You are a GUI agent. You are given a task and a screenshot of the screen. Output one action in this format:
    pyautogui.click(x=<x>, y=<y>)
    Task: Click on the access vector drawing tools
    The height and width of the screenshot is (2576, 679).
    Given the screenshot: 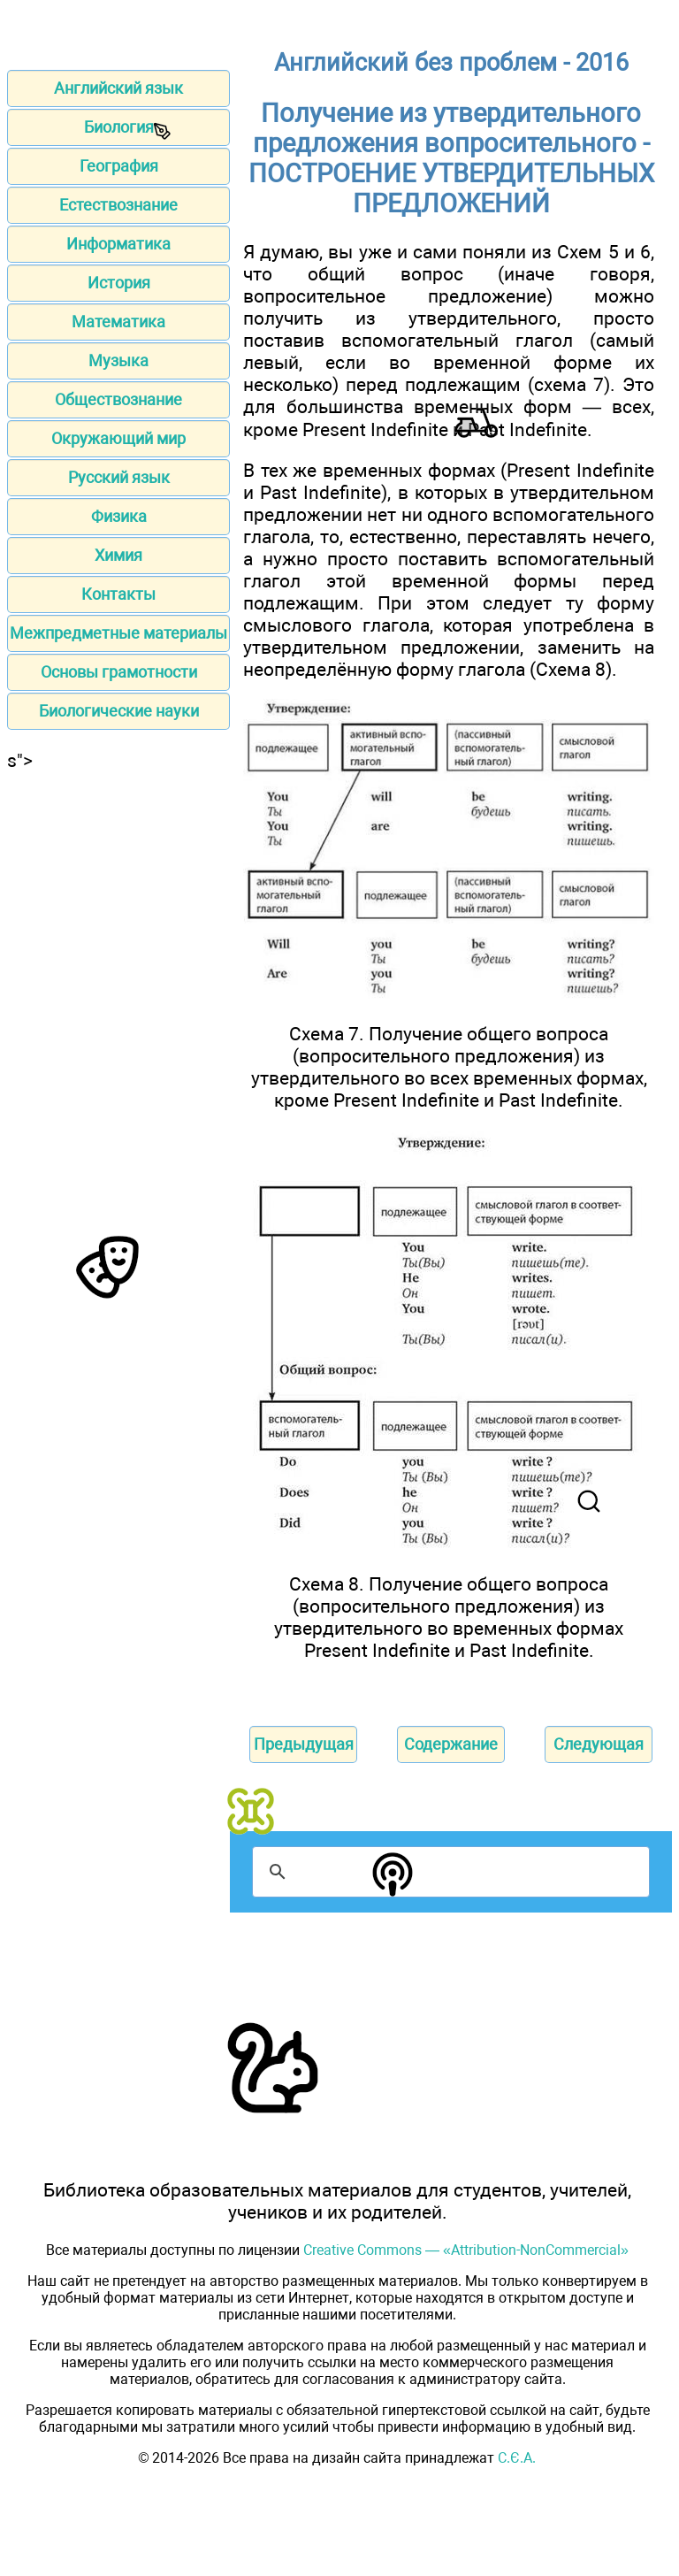 What is the action you would take?
    pyautogui.click(x=162, y=131)
    